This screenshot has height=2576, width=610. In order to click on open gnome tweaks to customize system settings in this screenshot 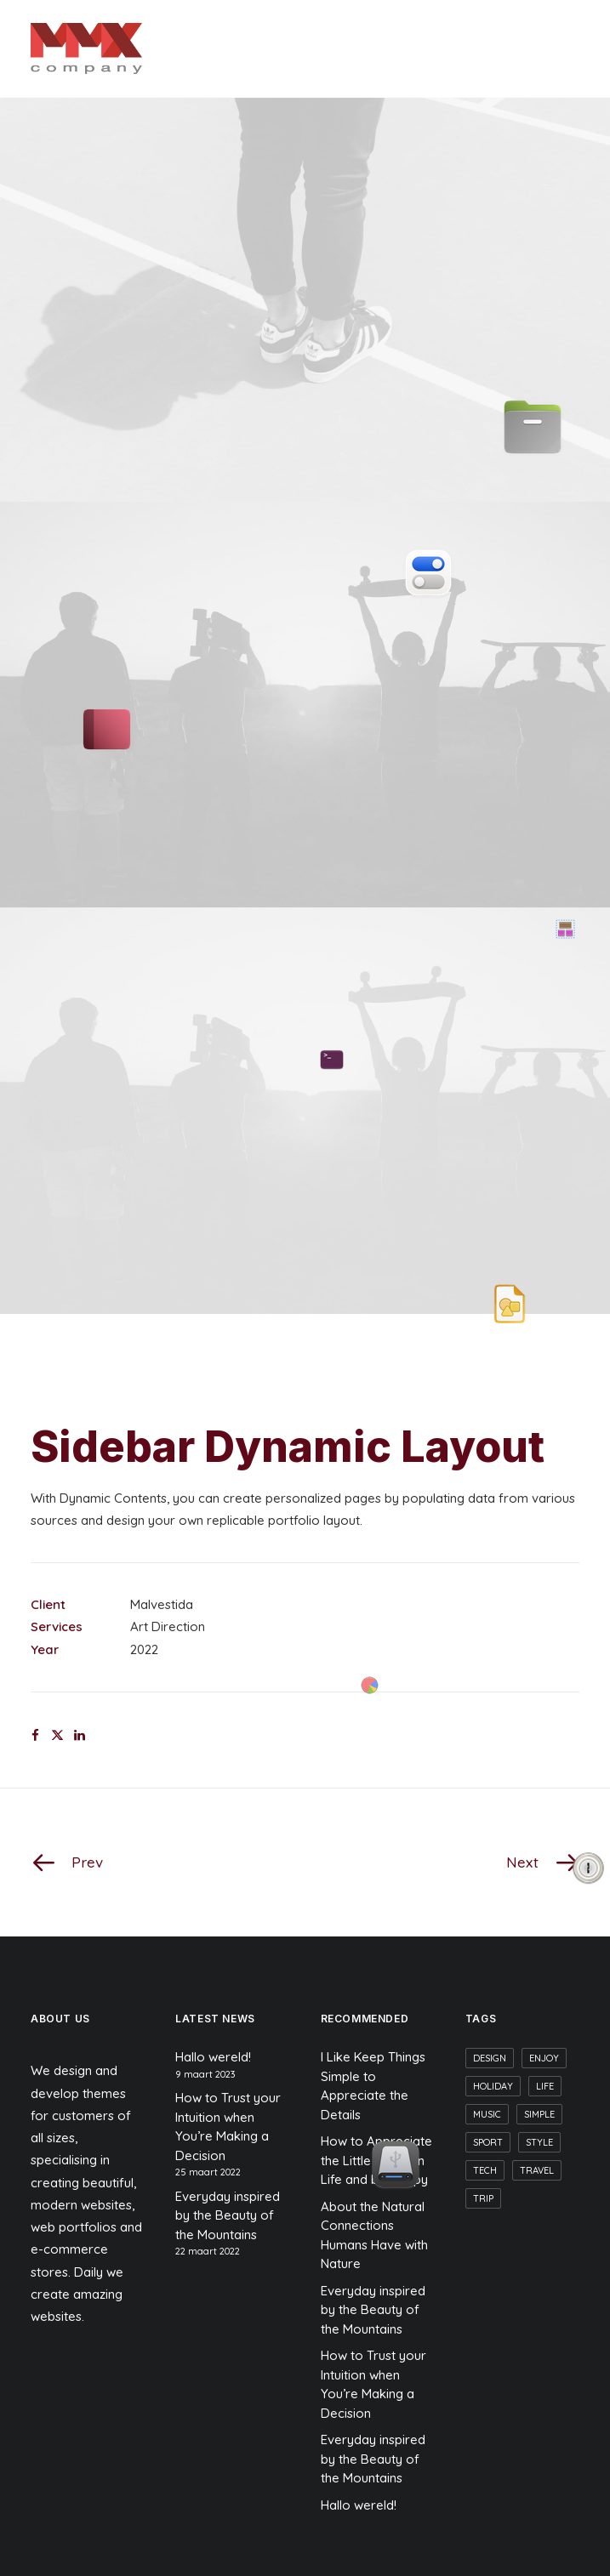, I will do `click(428, 572)`.